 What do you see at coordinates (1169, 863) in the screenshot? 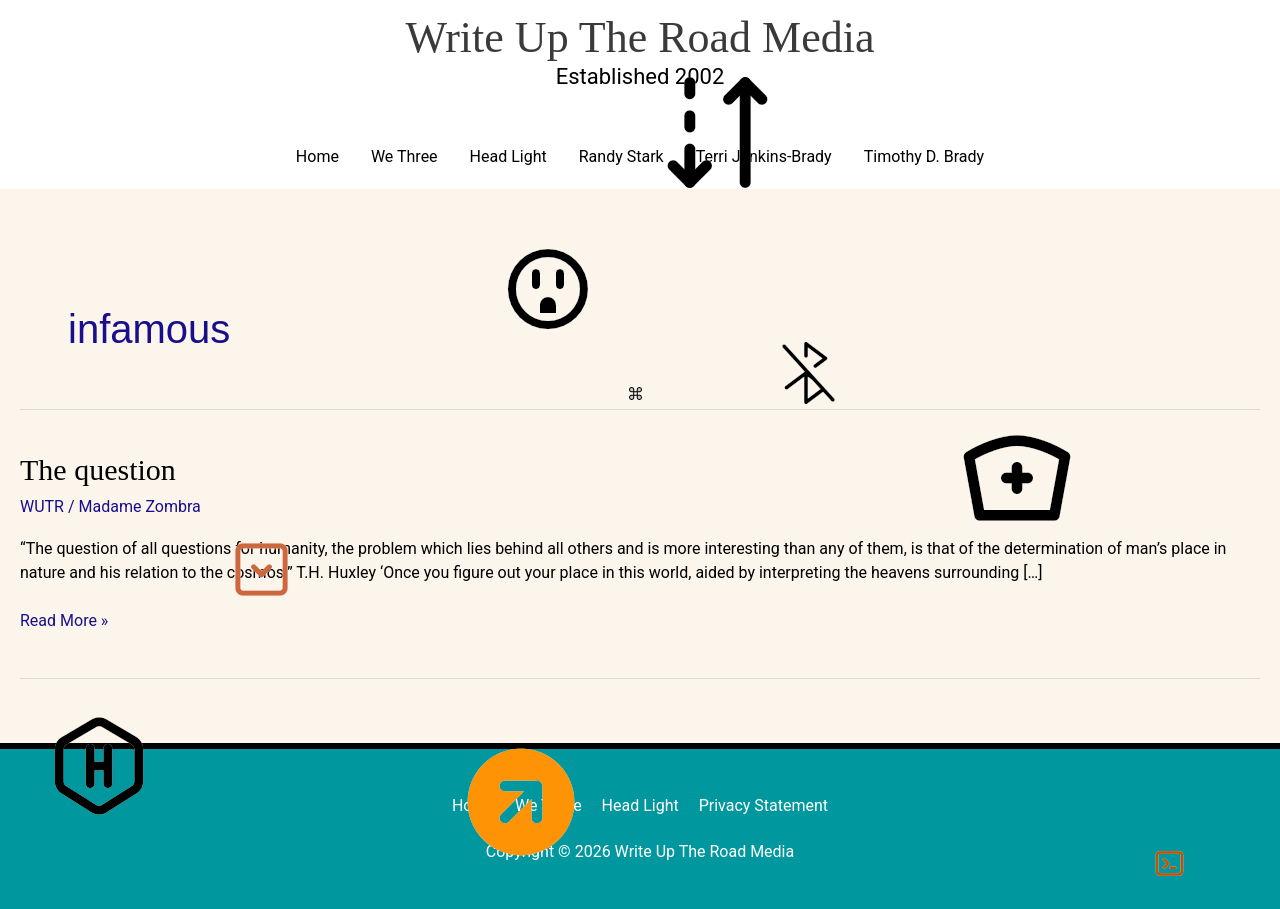
I see `open command line terminal` at bounding box center [1169, 863].